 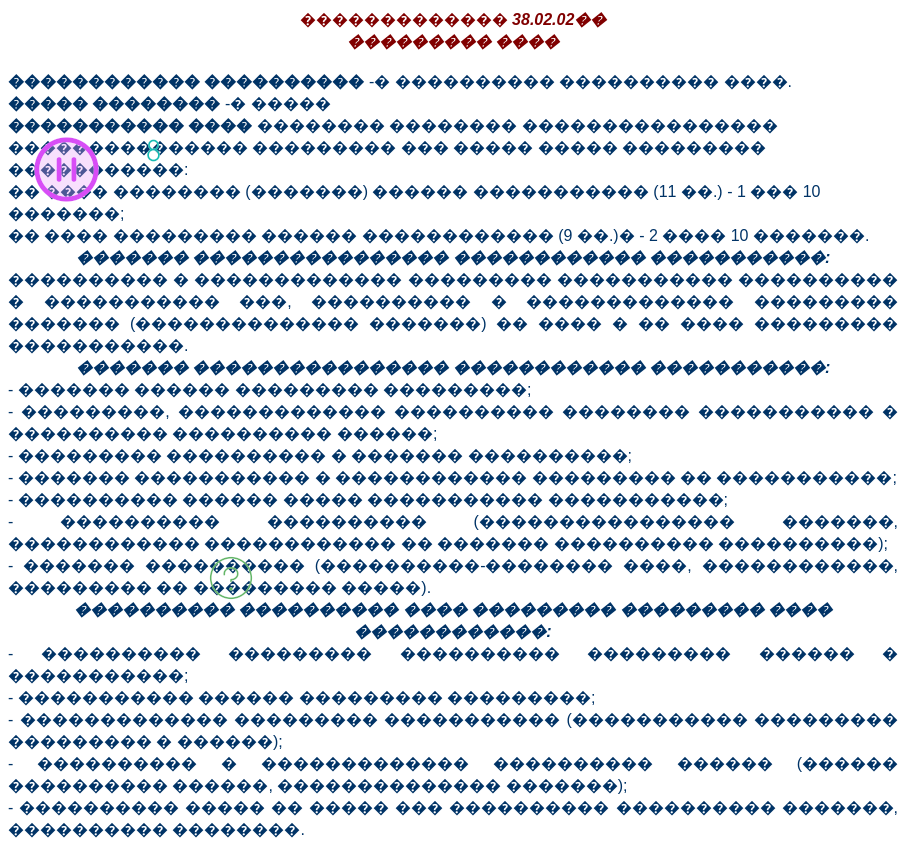 What do you see at coordinates (153, 150) in the screenshot?
I see `indicates the number eight in a sequence or list` at bounding box center [153, 150].